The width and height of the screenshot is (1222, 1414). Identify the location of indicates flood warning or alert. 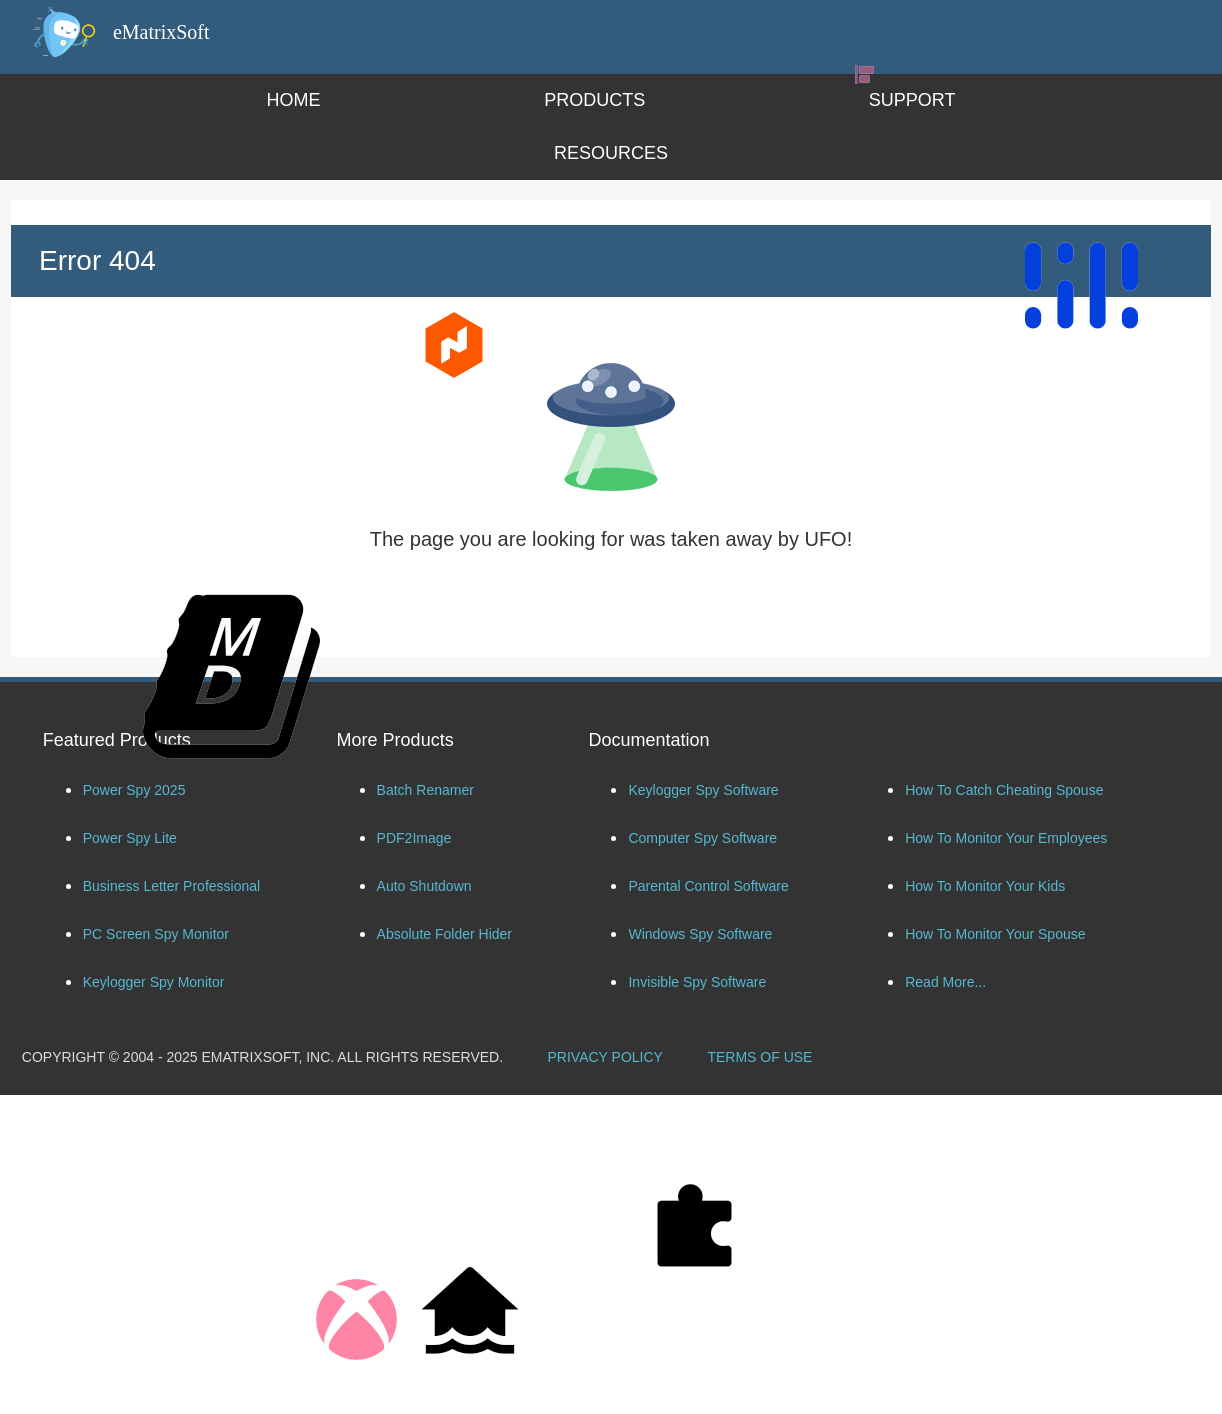
(470, 1314).